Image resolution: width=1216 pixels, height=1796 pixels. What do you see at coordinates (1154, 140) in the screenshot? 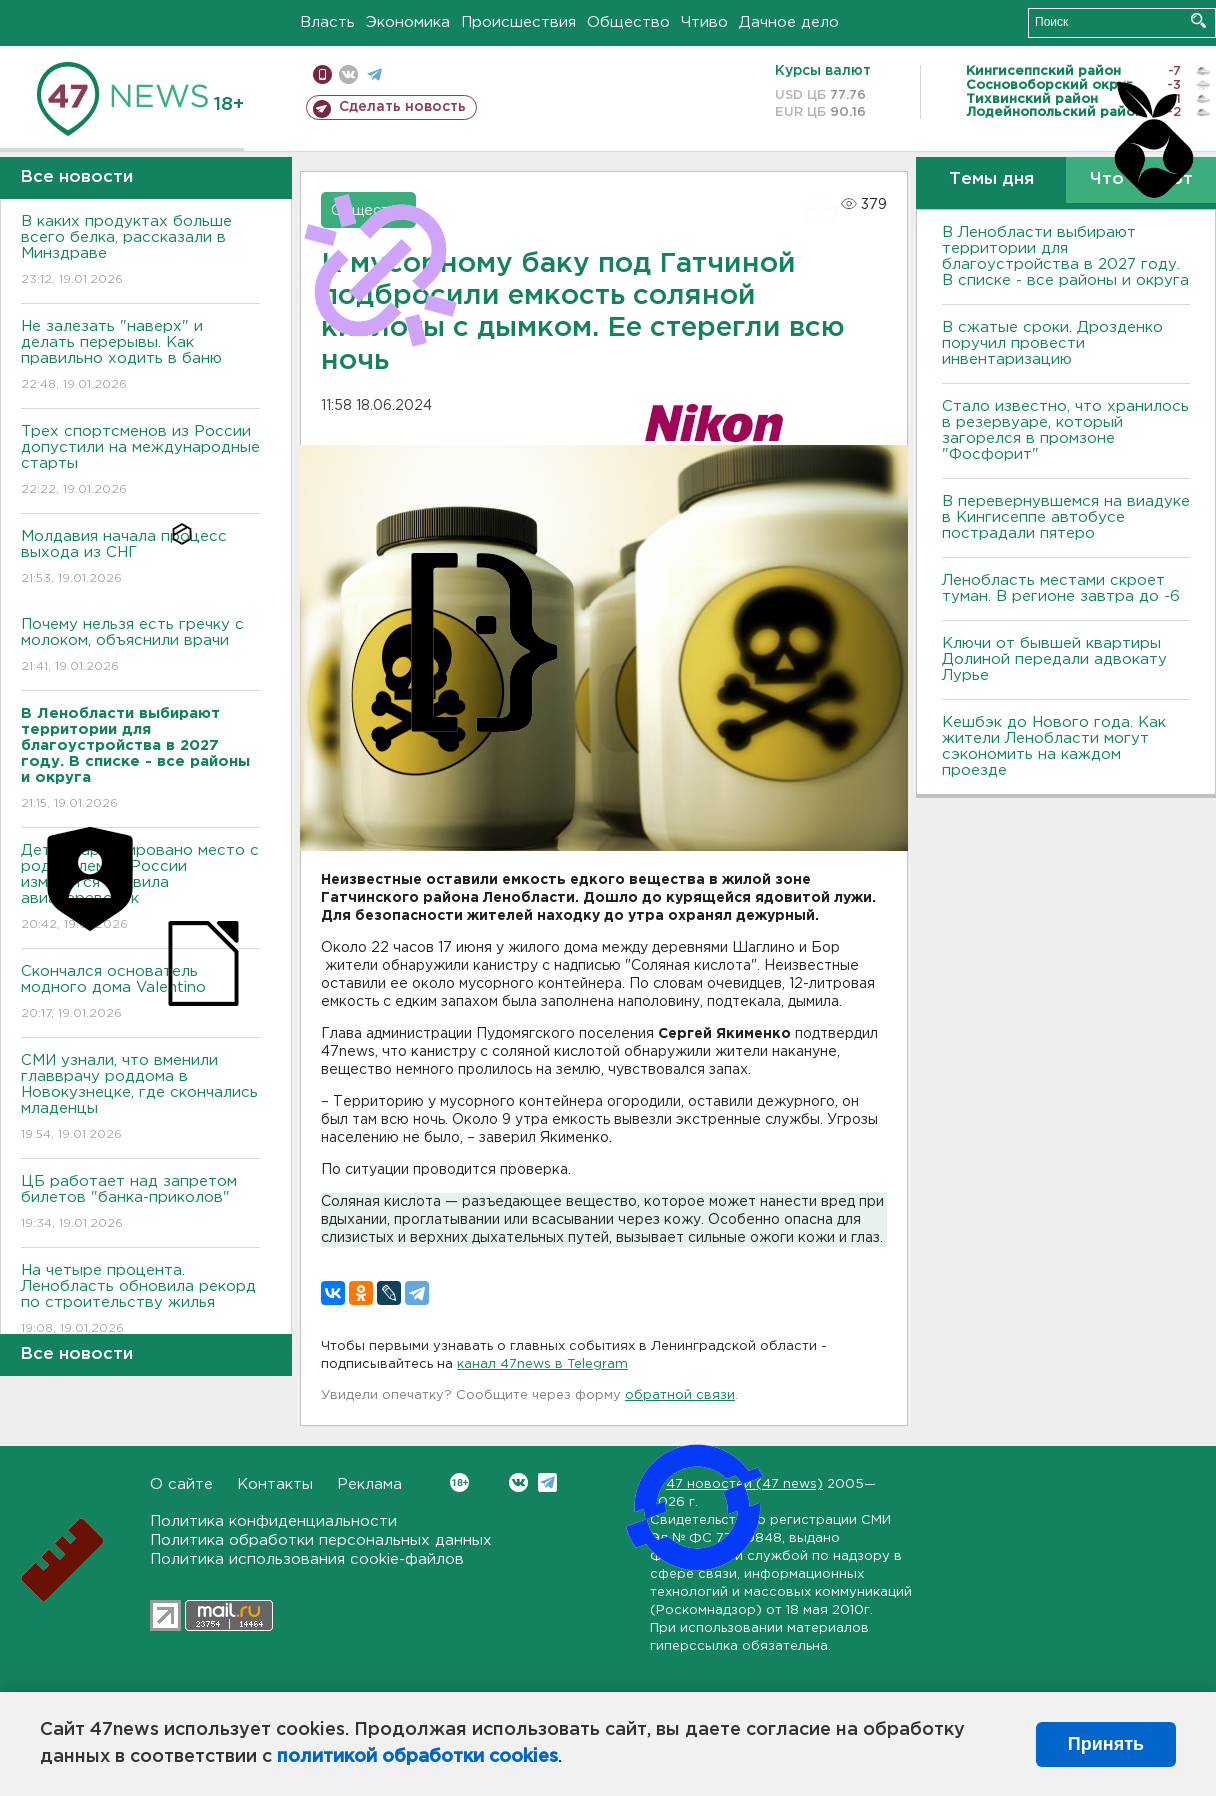
I see `open Pi-hole network ad blocker settings` at bounding box center [1154, 140].